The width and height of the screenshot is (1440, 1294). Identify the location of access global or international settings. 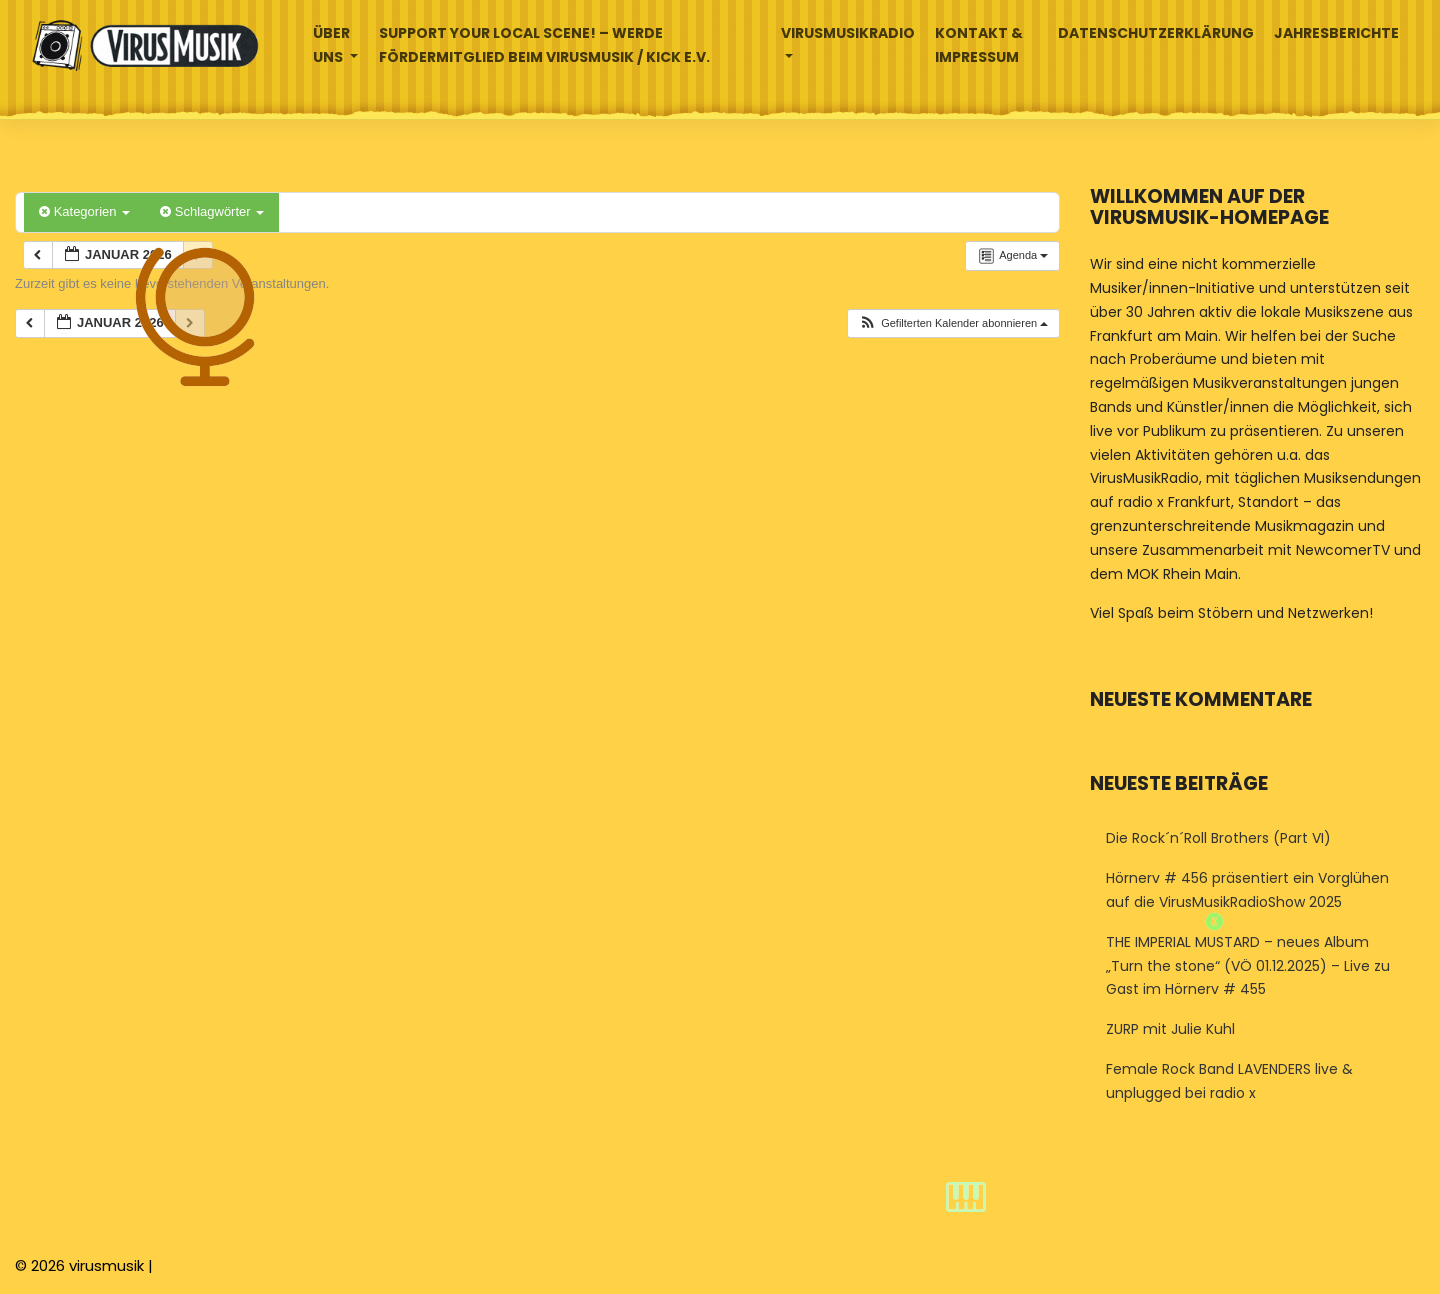
(200, 312).